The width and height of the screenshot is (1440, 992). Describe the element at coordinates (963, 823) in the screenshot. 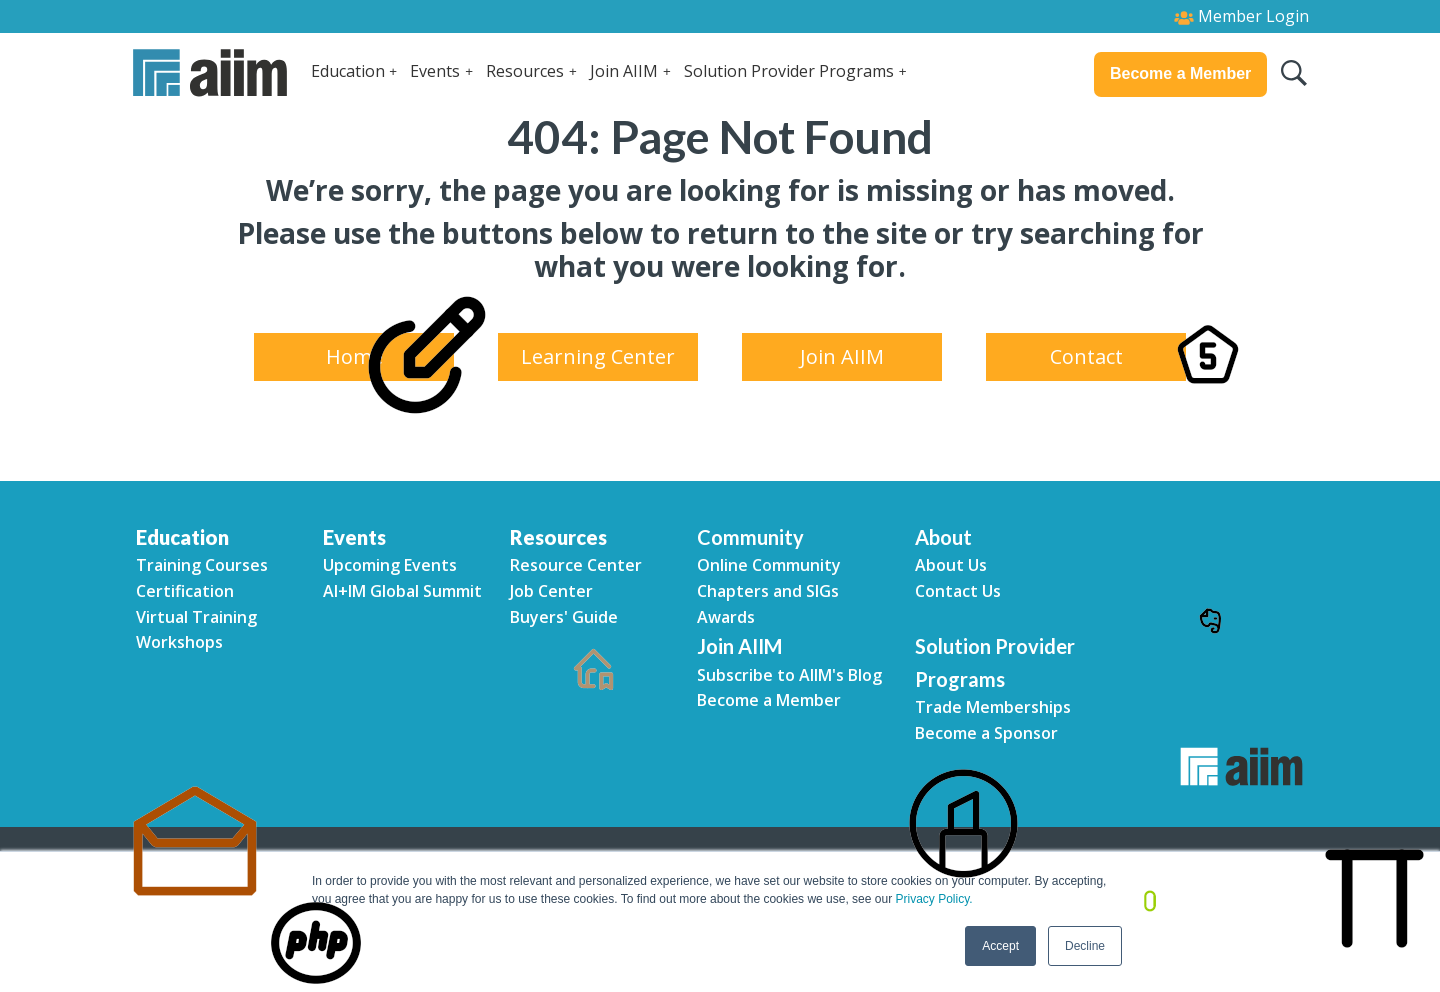

I see `activate highlighter tool` at that location.